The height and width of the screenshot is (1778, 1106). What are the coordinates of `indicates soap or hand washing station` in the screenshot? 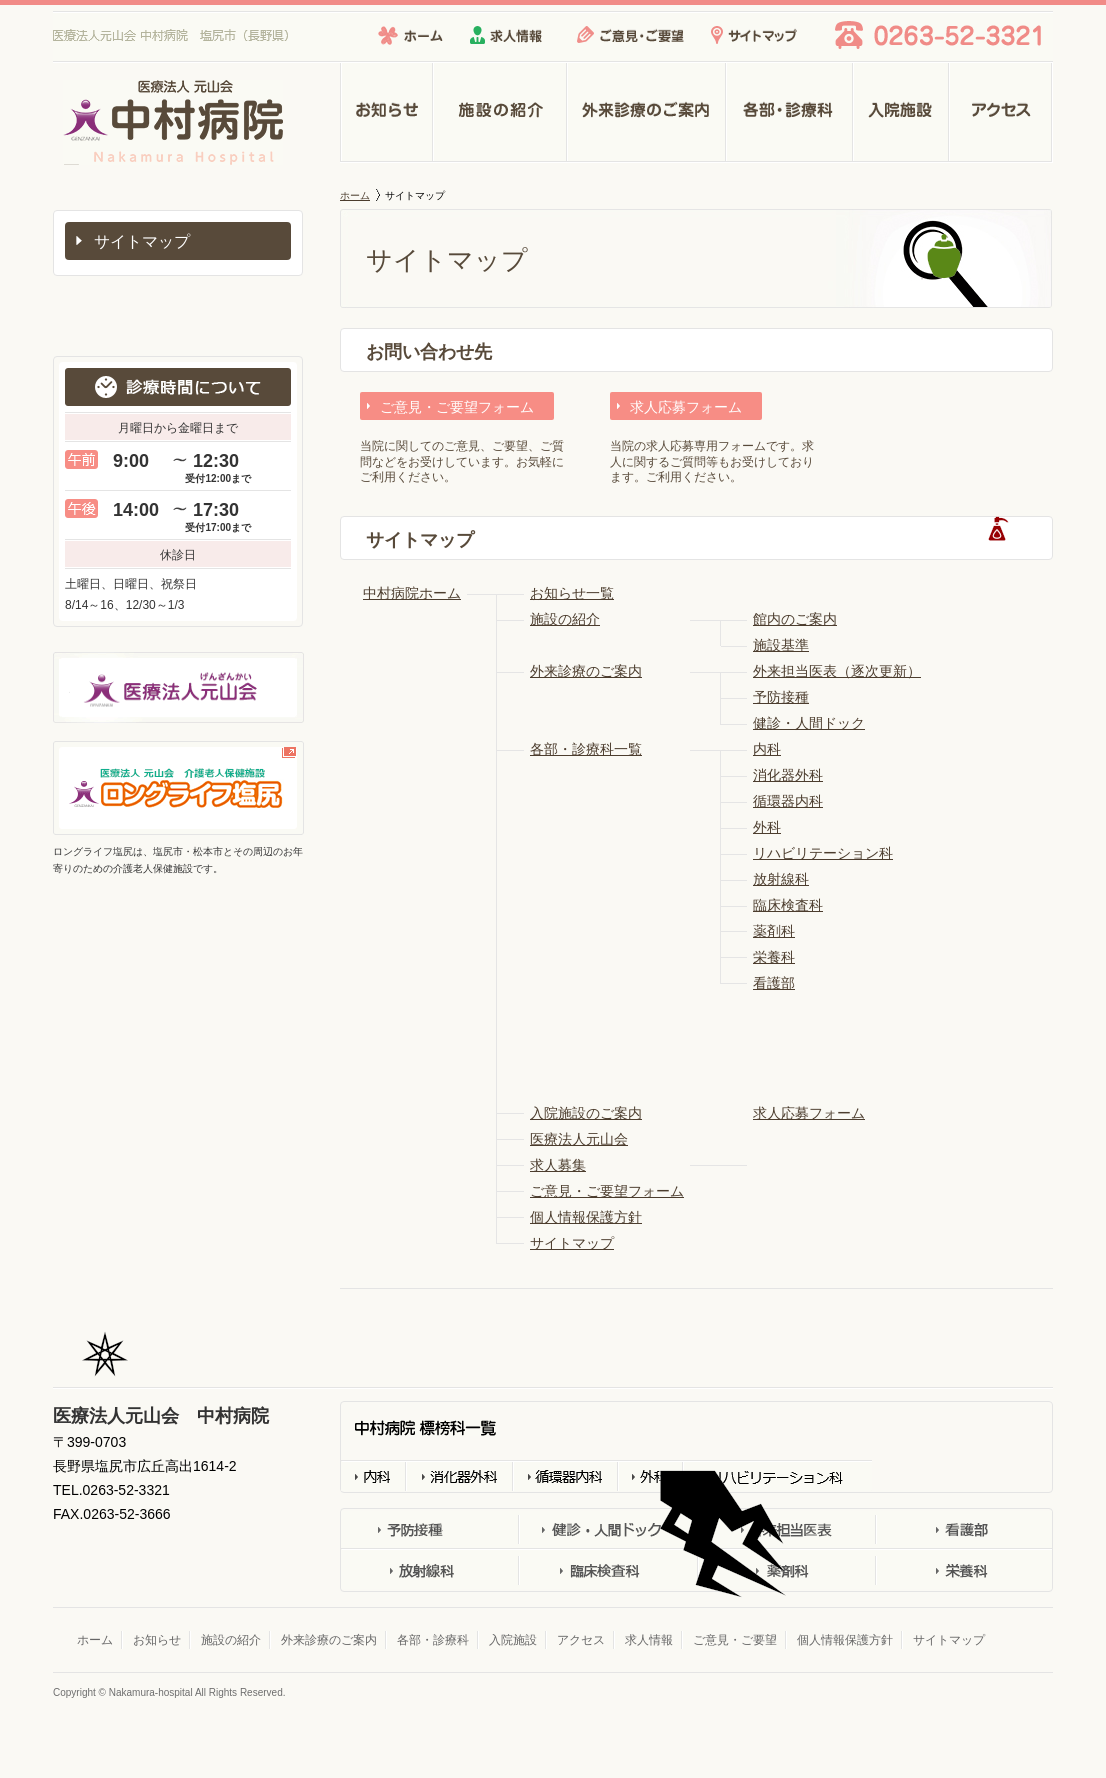 It's located at (997, 528).